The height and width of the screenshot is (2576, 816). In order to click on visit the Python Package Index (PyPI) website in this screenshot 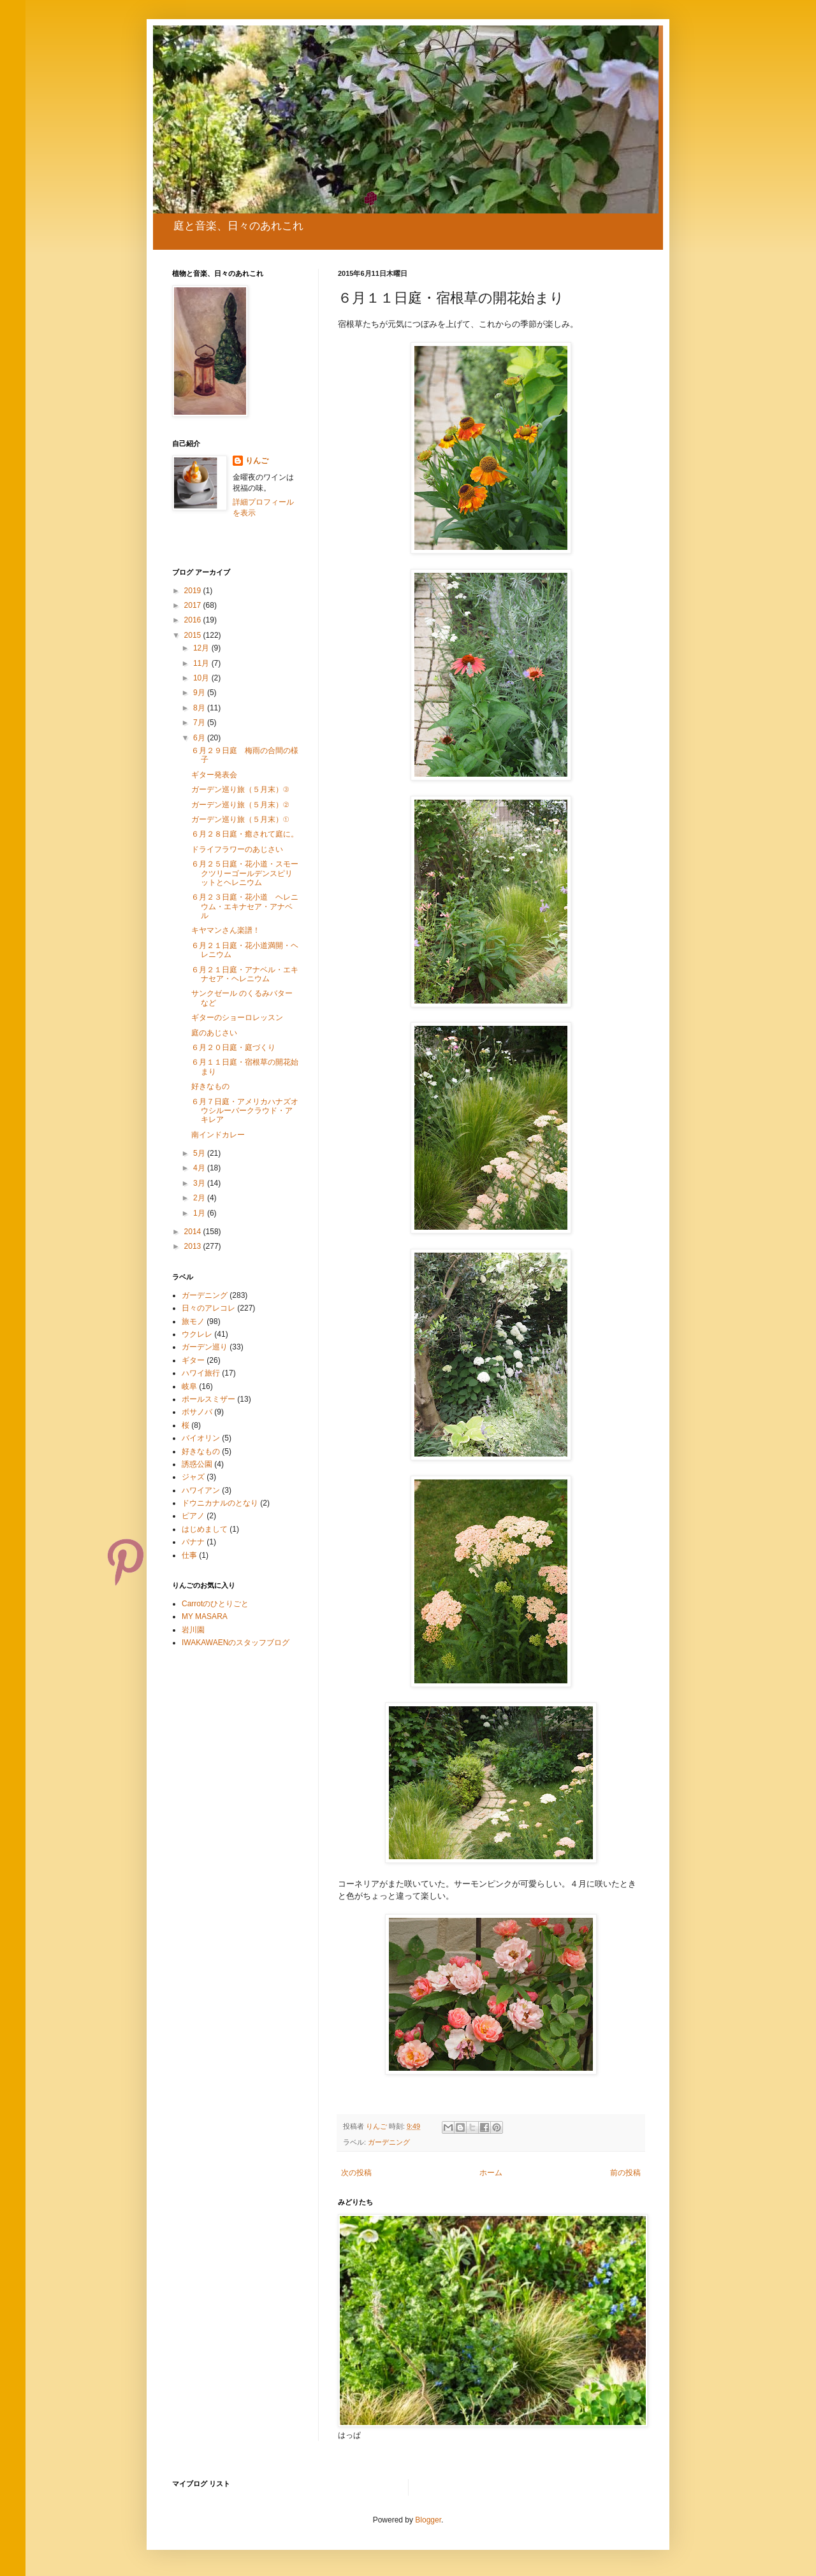, I will do `click(368, 199)`.